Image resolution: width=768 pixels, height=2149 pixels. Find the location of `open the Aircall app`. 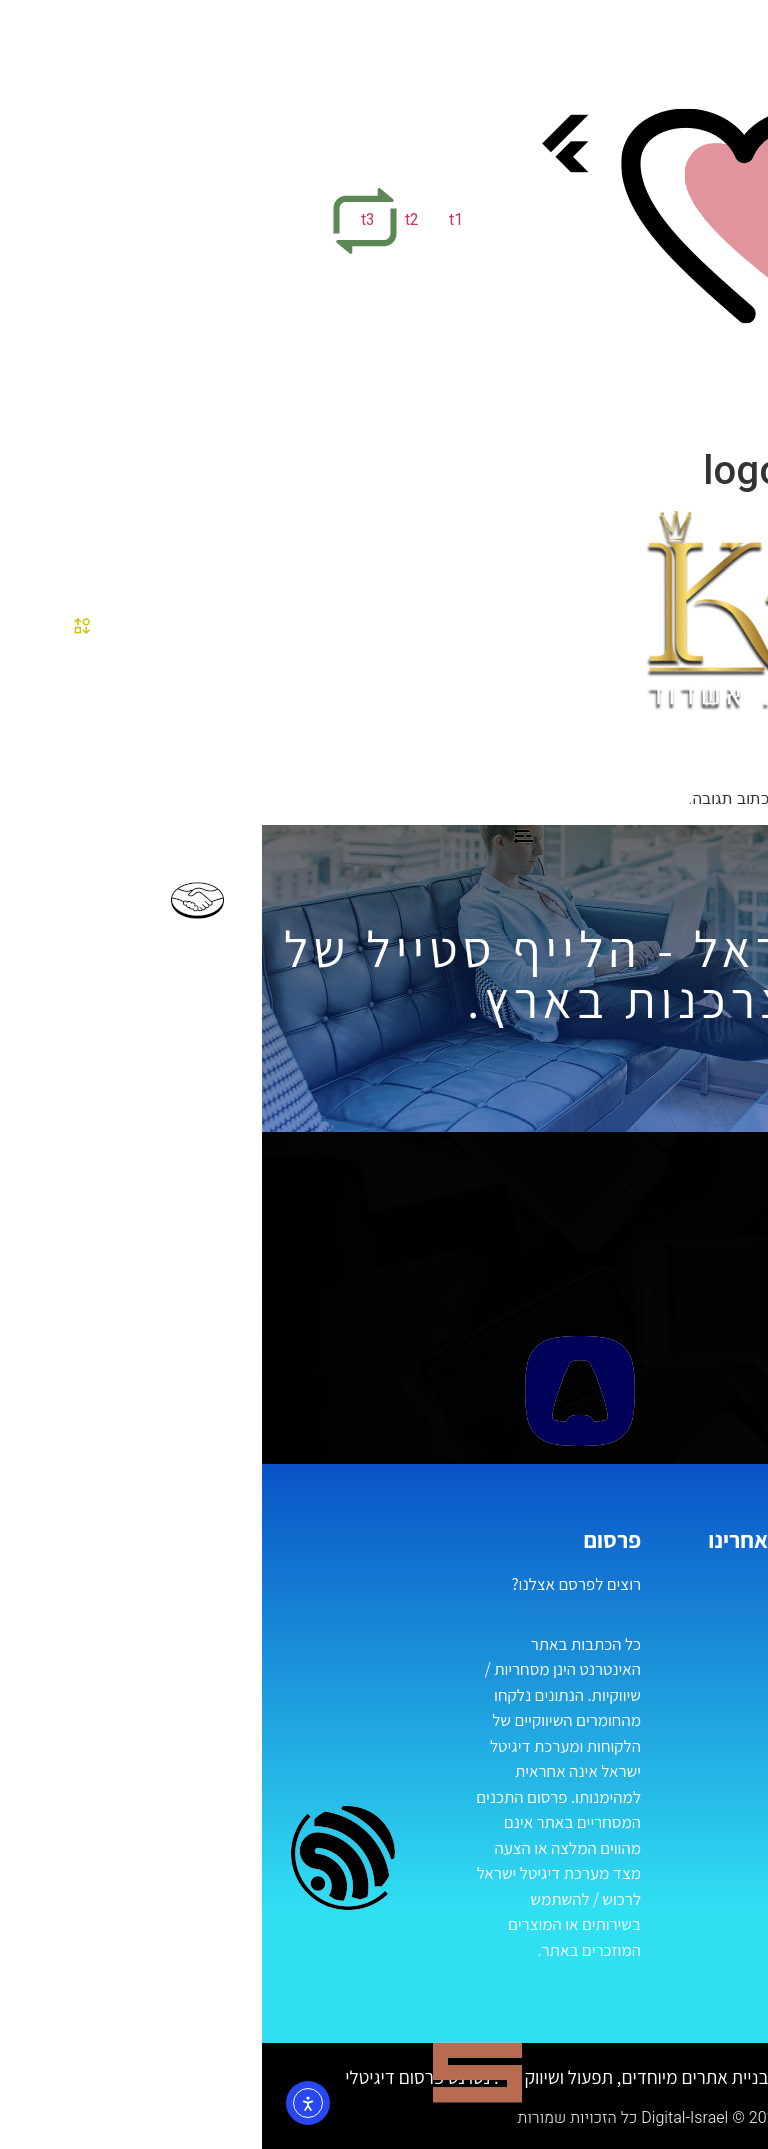

open the Aircall app is located at coordinates (580, 1391).